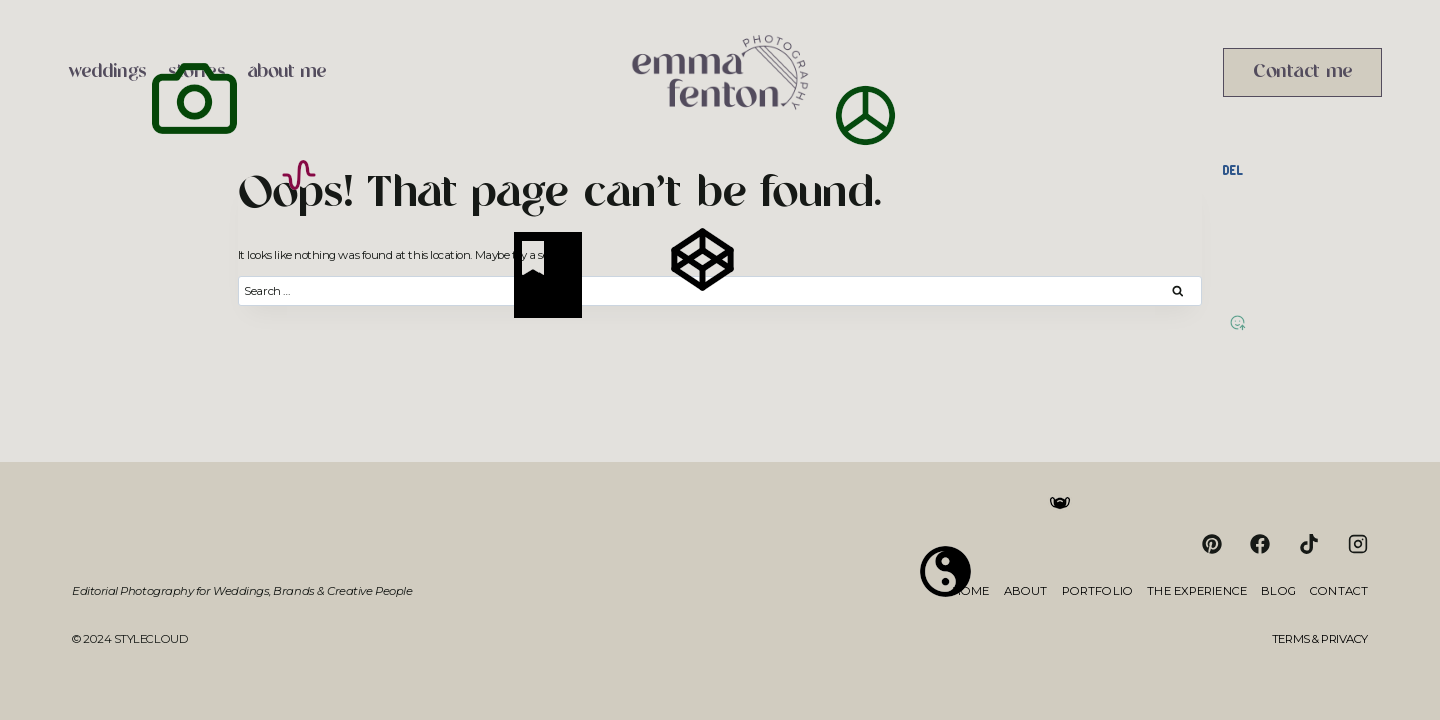 This screenshot has width=1440, height=720. I want to click on indicates mask required or health safety guidelines, so click(1060, 503).